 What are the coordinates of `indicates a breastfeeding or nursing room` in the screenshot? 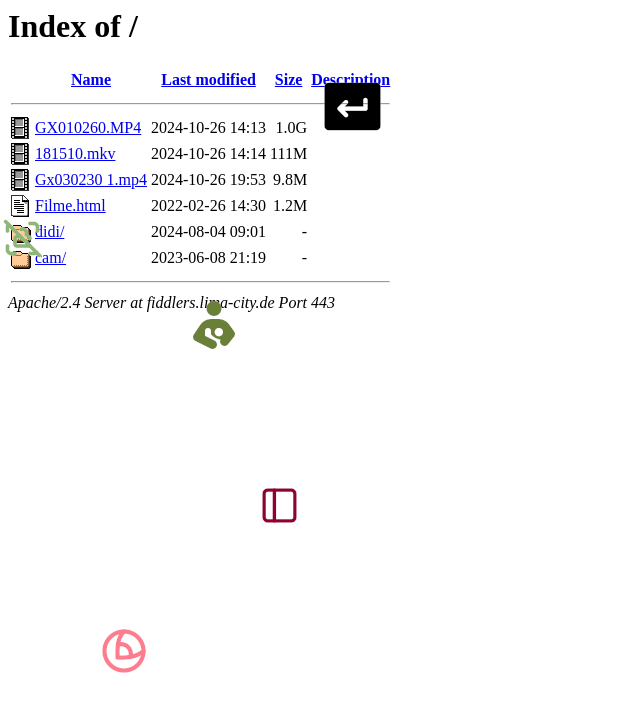 It's located at (214, 325).